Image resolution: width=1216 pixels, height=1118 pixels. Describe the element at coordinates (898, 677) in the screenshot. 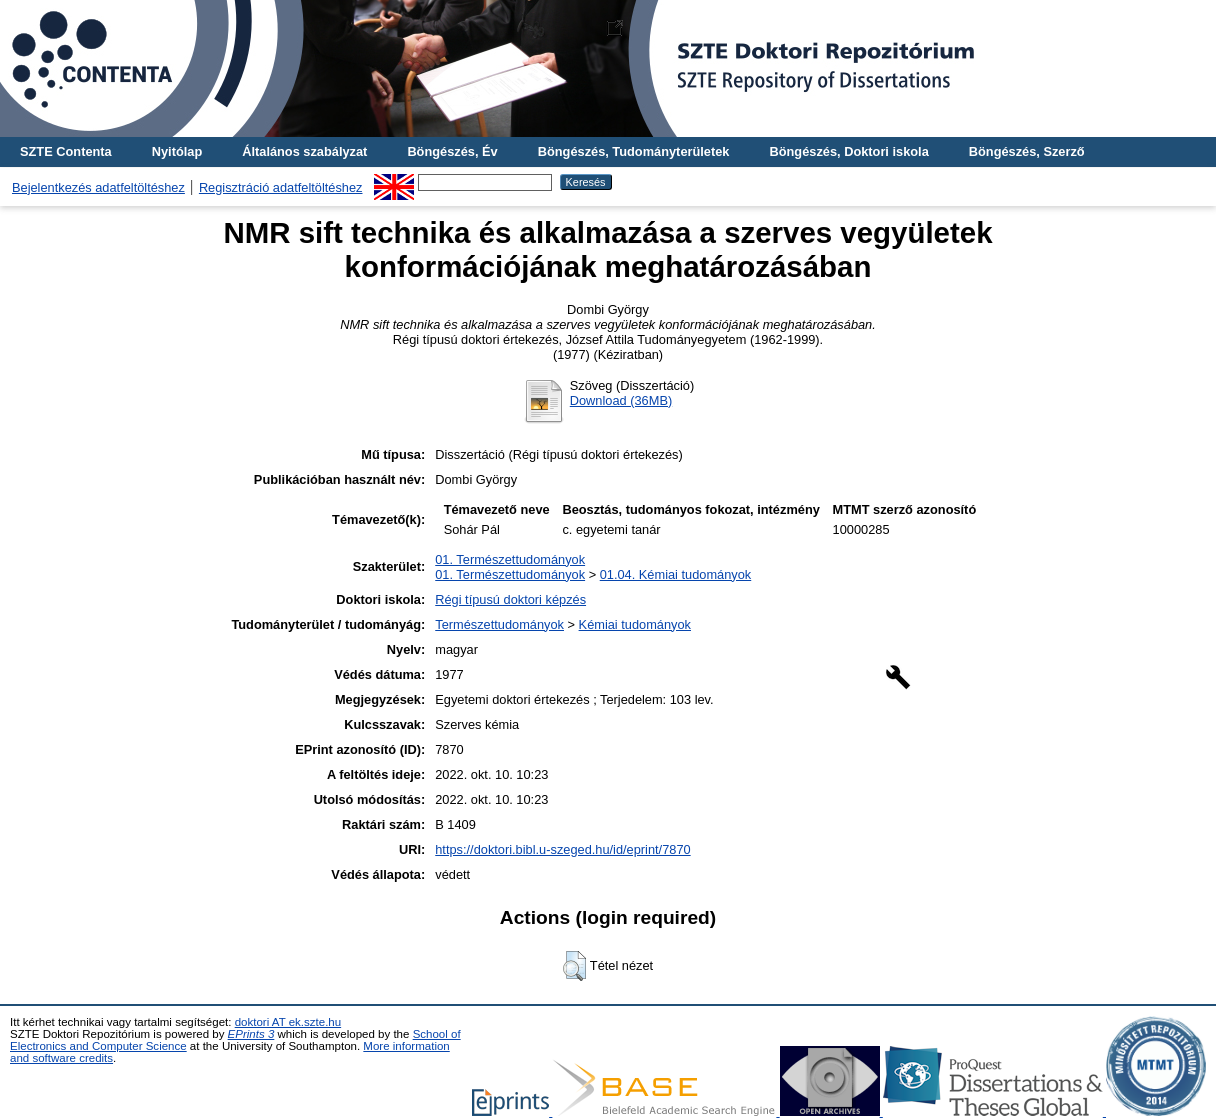

I see `access settings or configuration options` at that location.